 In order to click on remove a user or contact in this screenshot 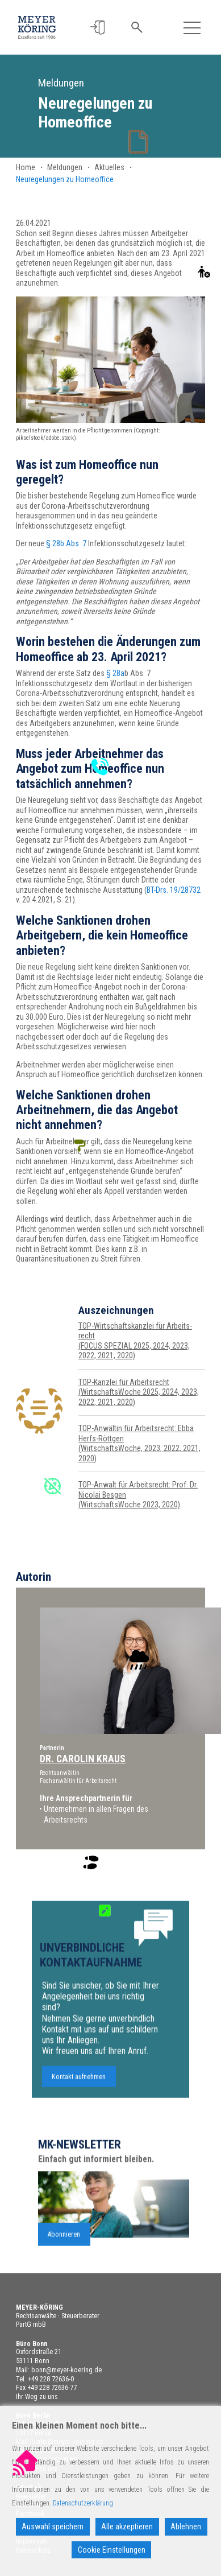, I will do `click(203, 271)`.